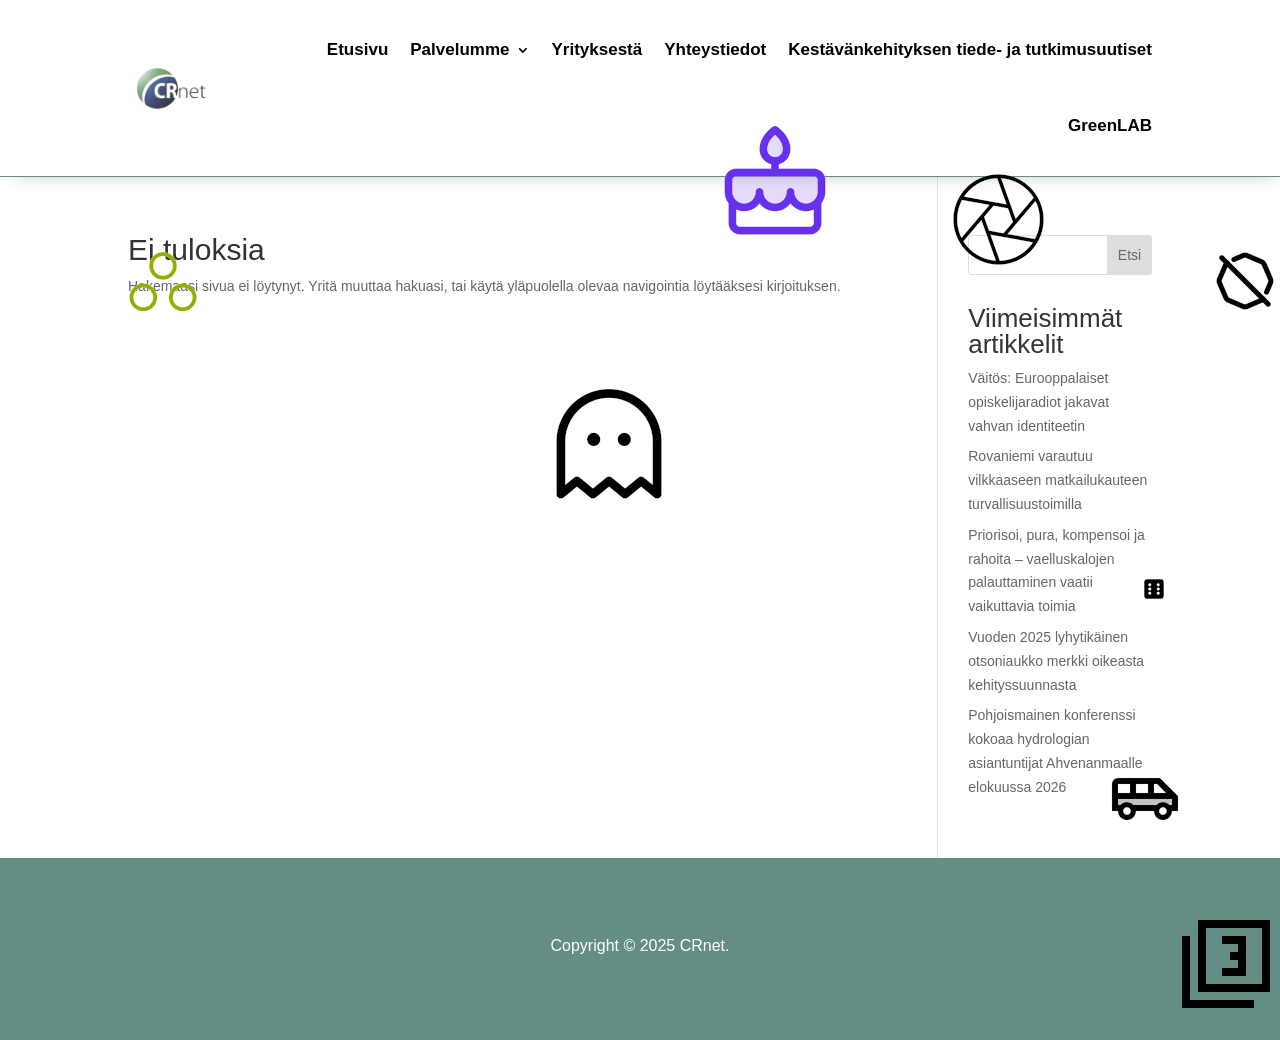 The height and width of the screenshot is (1040, 1280). What do you see at coordinates (1245, 281) in the screenshot?
I see `indicates a blocked or prohibited action` at bounding box center [1245, 281].